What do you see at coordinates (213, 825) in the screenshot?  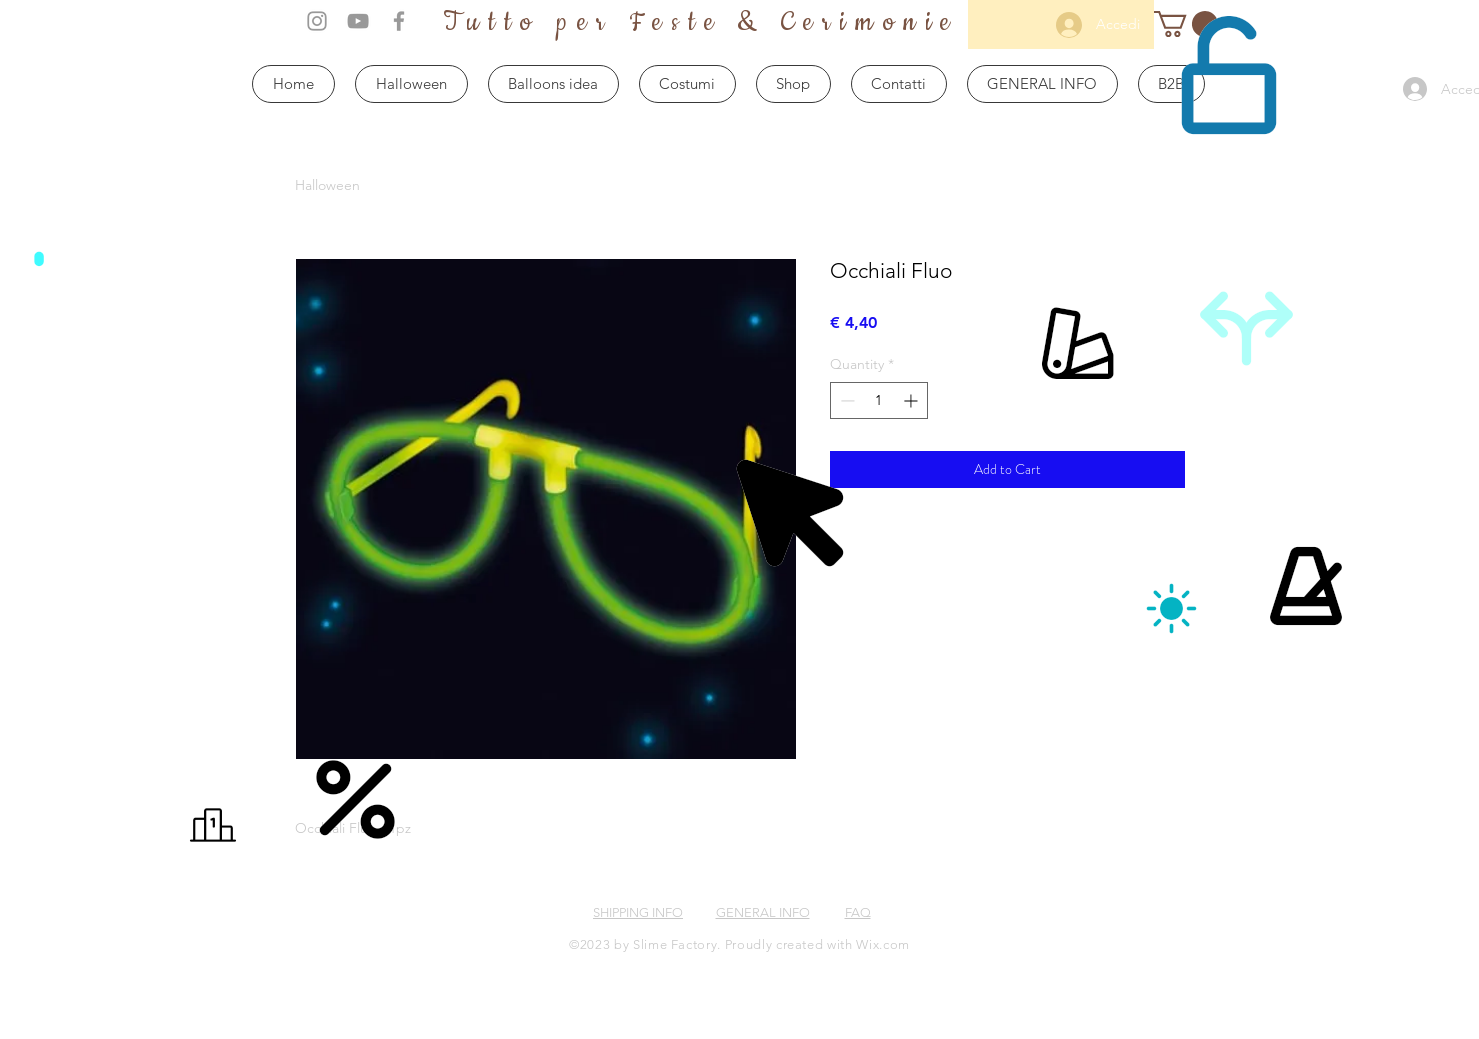 I see `view leaderboard or rankings` at bounding box center [213, 825].